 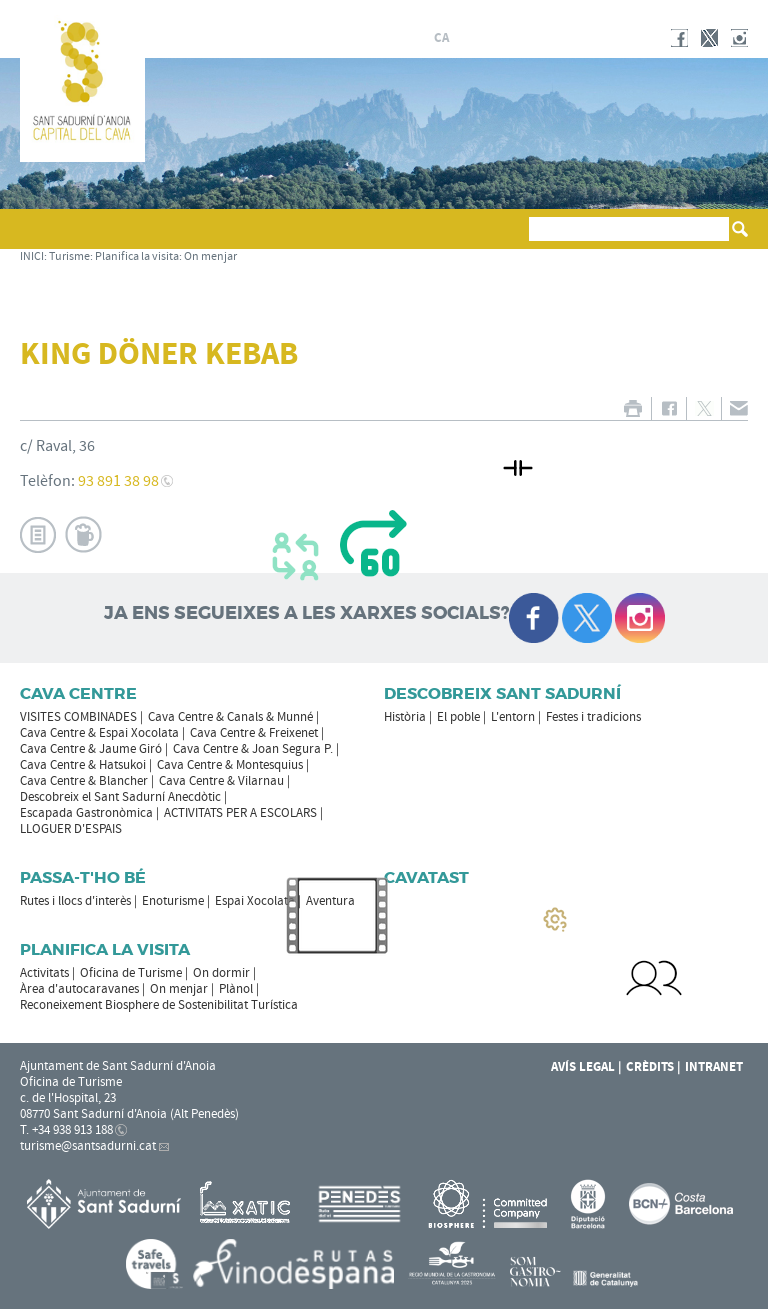 What do you see at coordinates (338, 928) in the screenshot?
I see `view video or film content` at bounding box center [338, 928].